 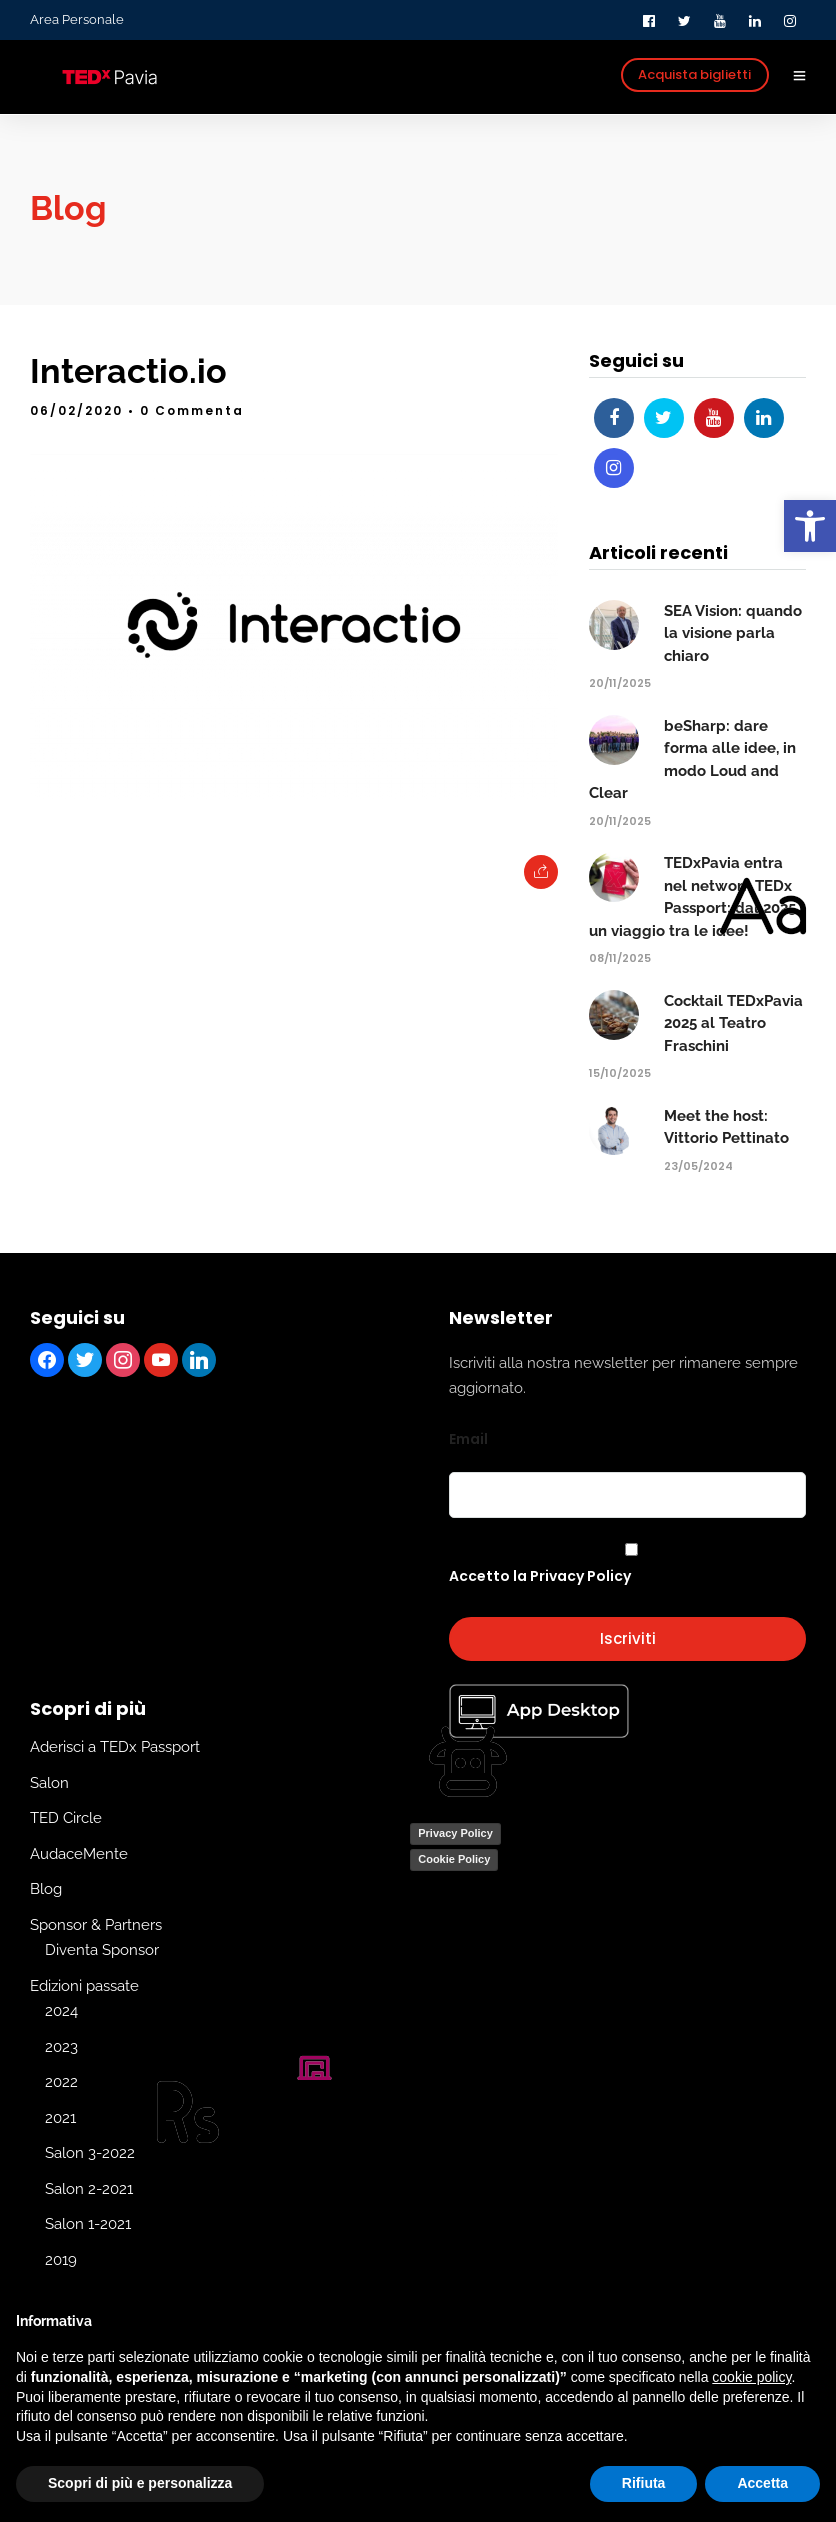 What do you see at coordinates (188, 2112) in the screenshot?
I see `indicates Indian rupee currency` at bounding box center [188, 2112].